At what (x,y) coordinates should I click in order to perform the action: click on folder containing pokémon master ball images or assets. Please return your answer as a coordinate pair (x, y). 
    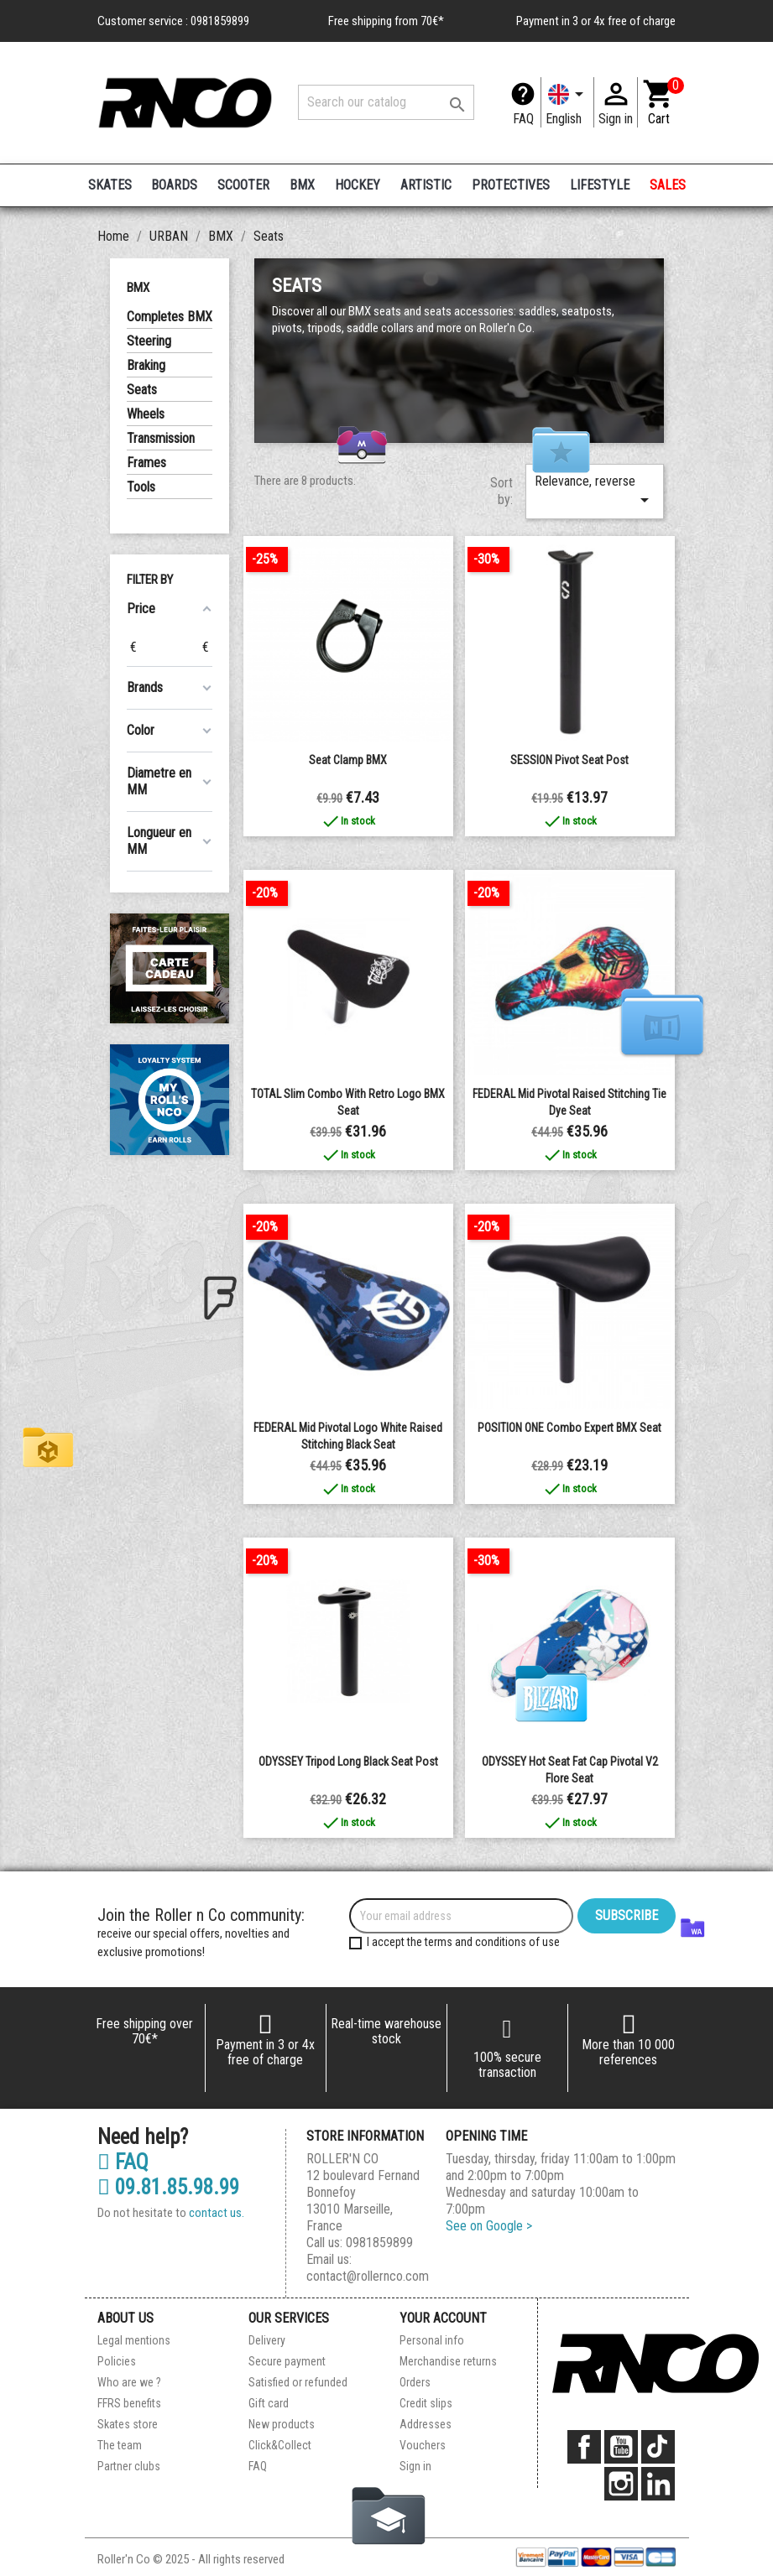
    Looking at the image, I should click on (362, 446).